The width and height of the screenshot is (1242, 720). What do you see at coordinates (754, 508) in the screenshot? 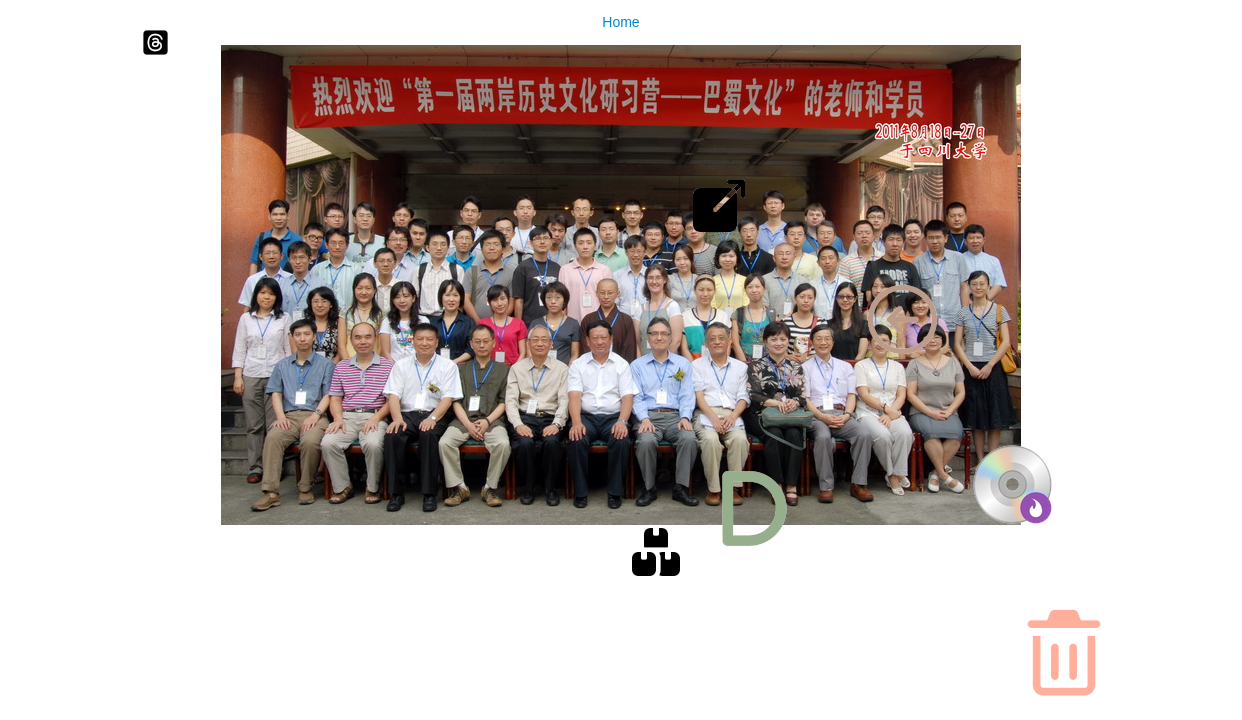
I see `represents the letter D in text or keyboard input` at bounding box center [754, 508].